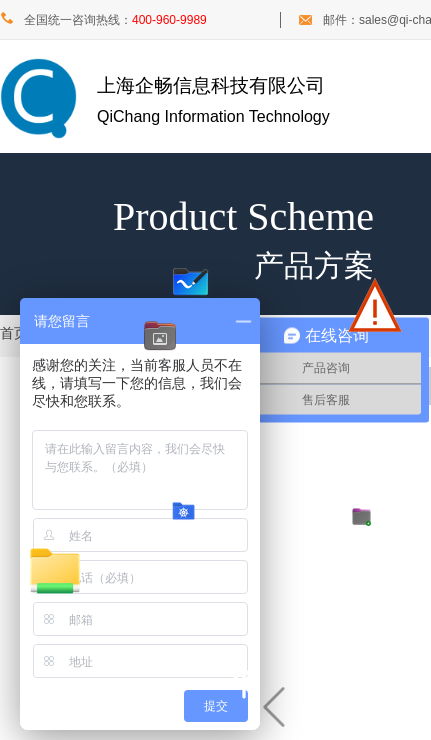  I want to click on access shared network folder, so click(55, 569).